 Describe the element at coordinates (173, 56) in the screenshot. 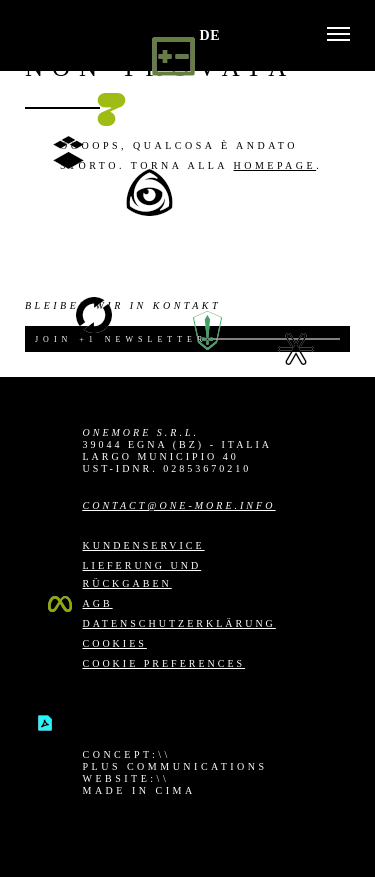

I see `adjust quantity or value up or down` at that location.